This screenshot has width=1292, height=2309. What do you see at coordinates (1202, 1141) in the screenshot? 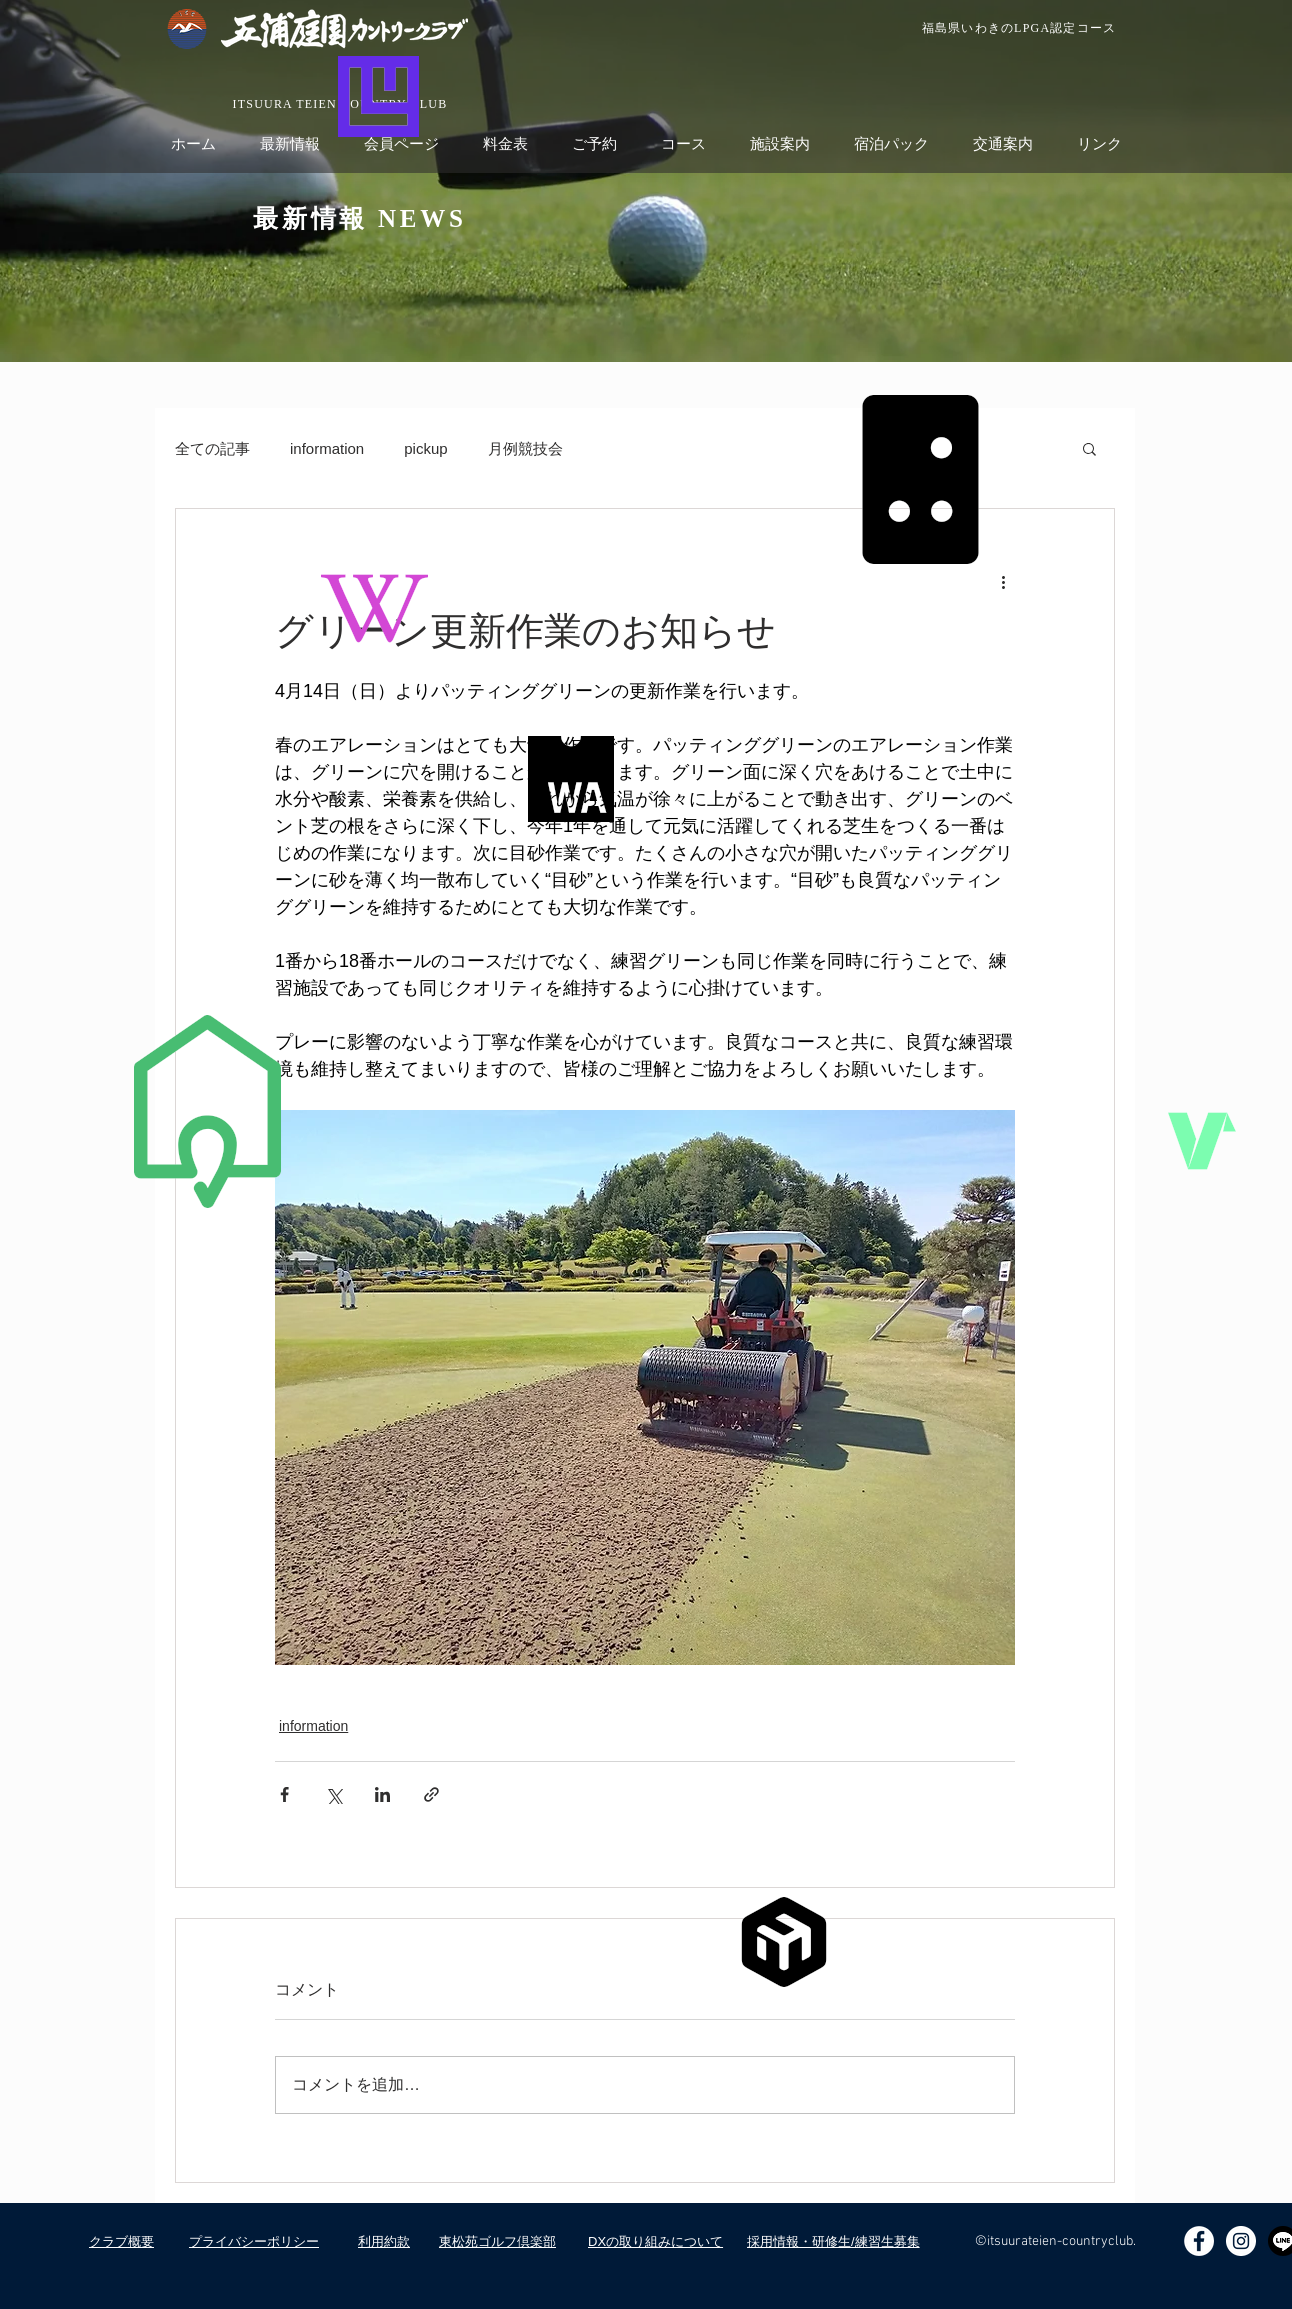
I see `vega visualization library logo` at bounding box center [1202, 1141].